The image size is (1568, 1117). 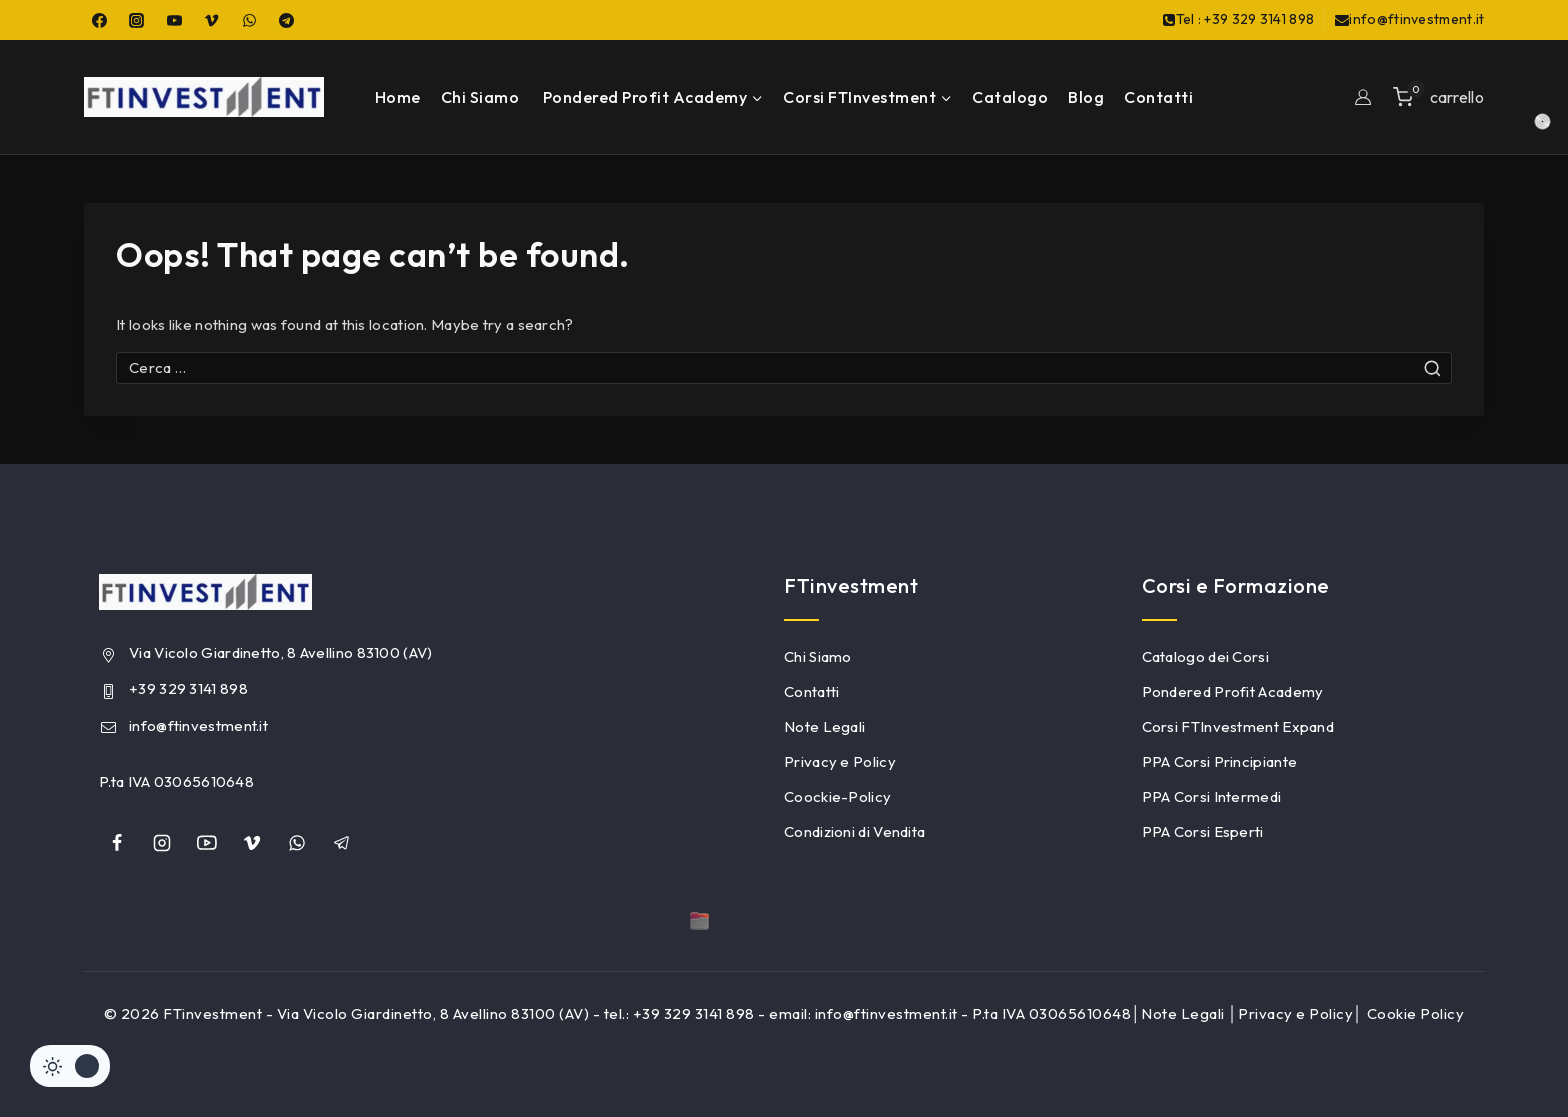 I want to click on access DVD drive or optical disc, so click(x=1542, y=121).